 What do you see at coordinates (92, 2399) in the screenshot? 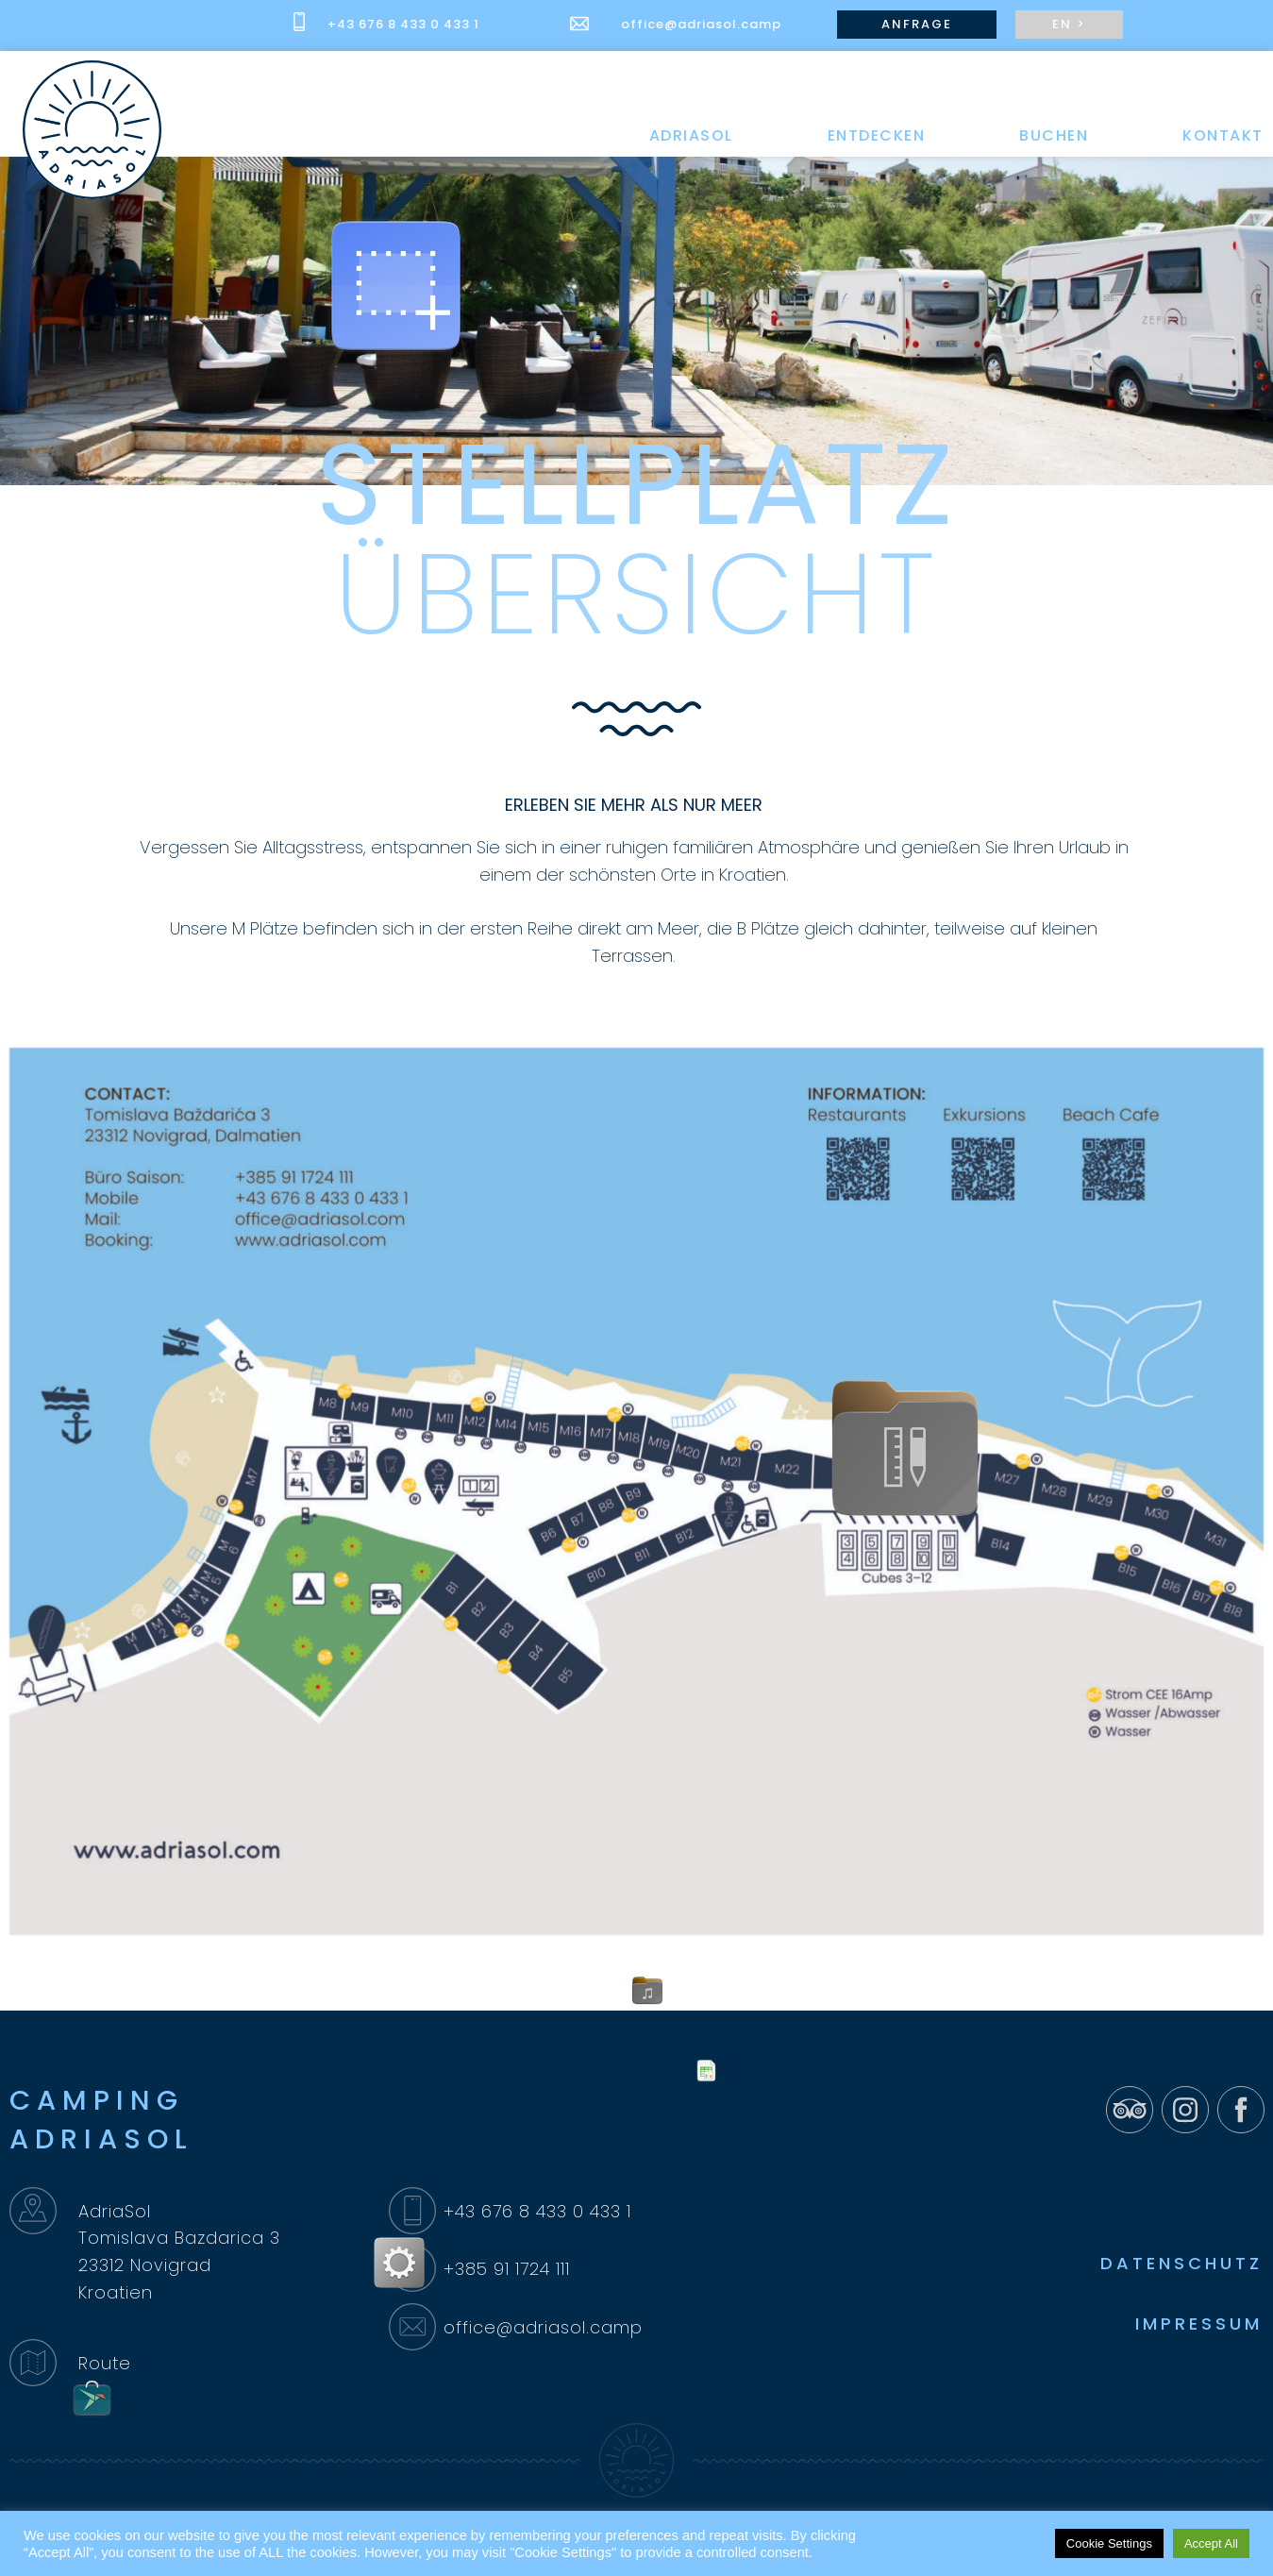
I see `open the snap store to browse and install apps` at bounding box center [92, 2399].